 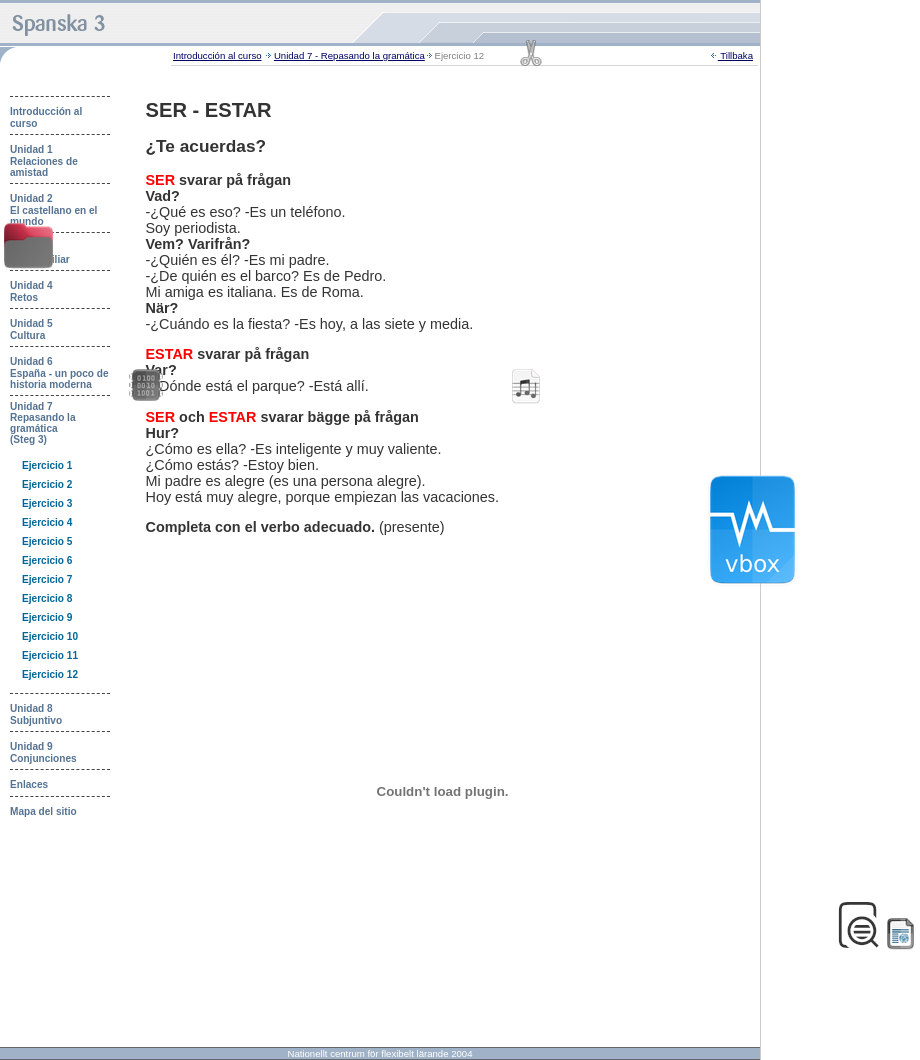 I want to click on virtualbox virtual machine configuration file, so click(x=752, y=529).